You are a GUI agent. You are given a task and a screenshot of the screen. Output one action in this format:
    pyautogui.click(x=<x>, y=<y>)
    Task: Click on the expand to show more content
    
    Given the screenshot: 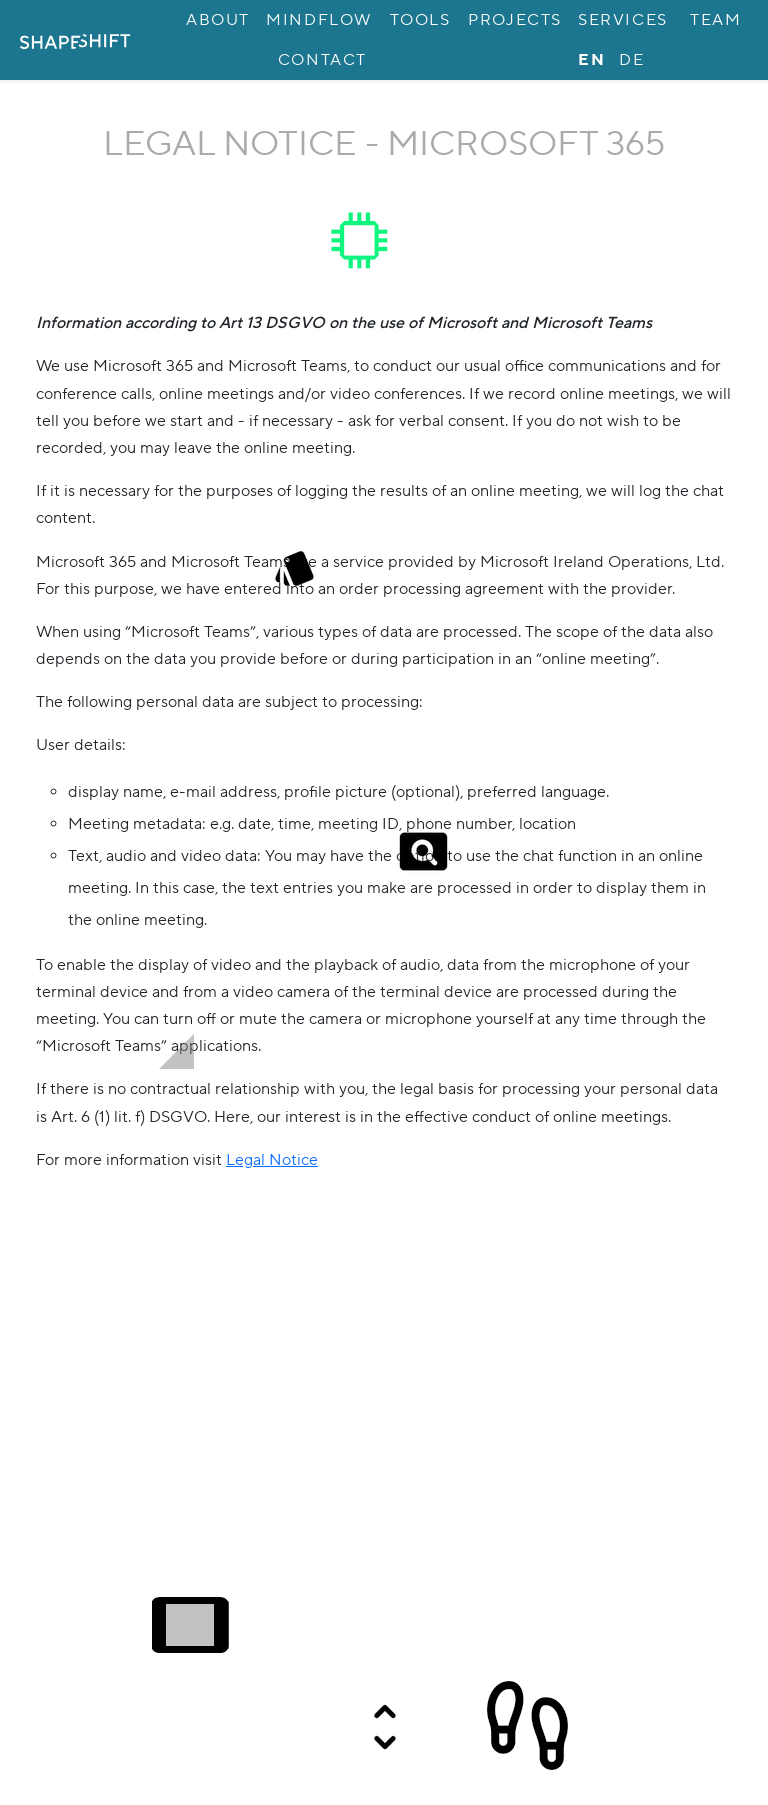 What is the action you would take?
    pyautogui.click(x=385, y=1727)
    